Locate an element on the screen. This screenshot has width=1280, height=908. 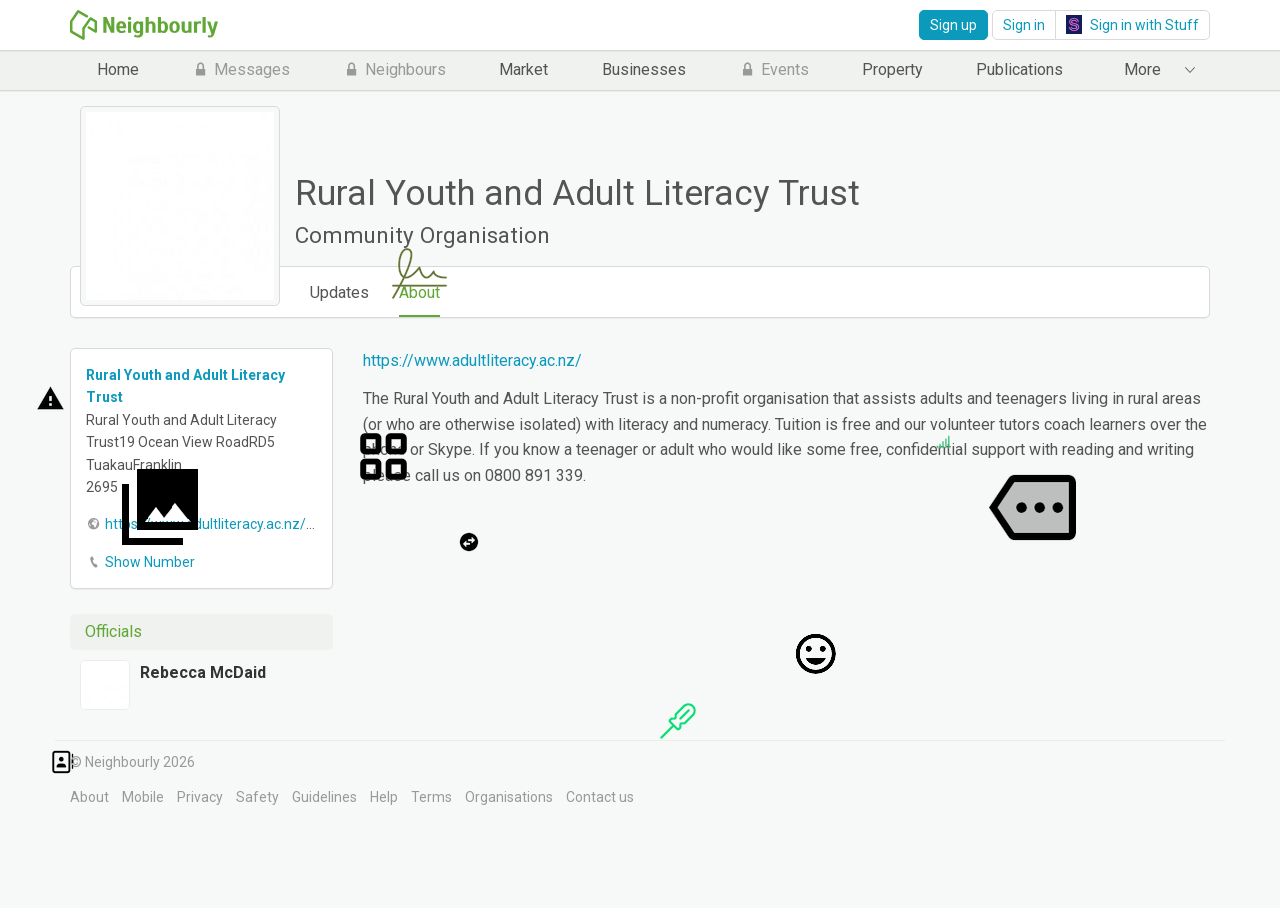
swap or exchange items is located at coordinates (469, 542).